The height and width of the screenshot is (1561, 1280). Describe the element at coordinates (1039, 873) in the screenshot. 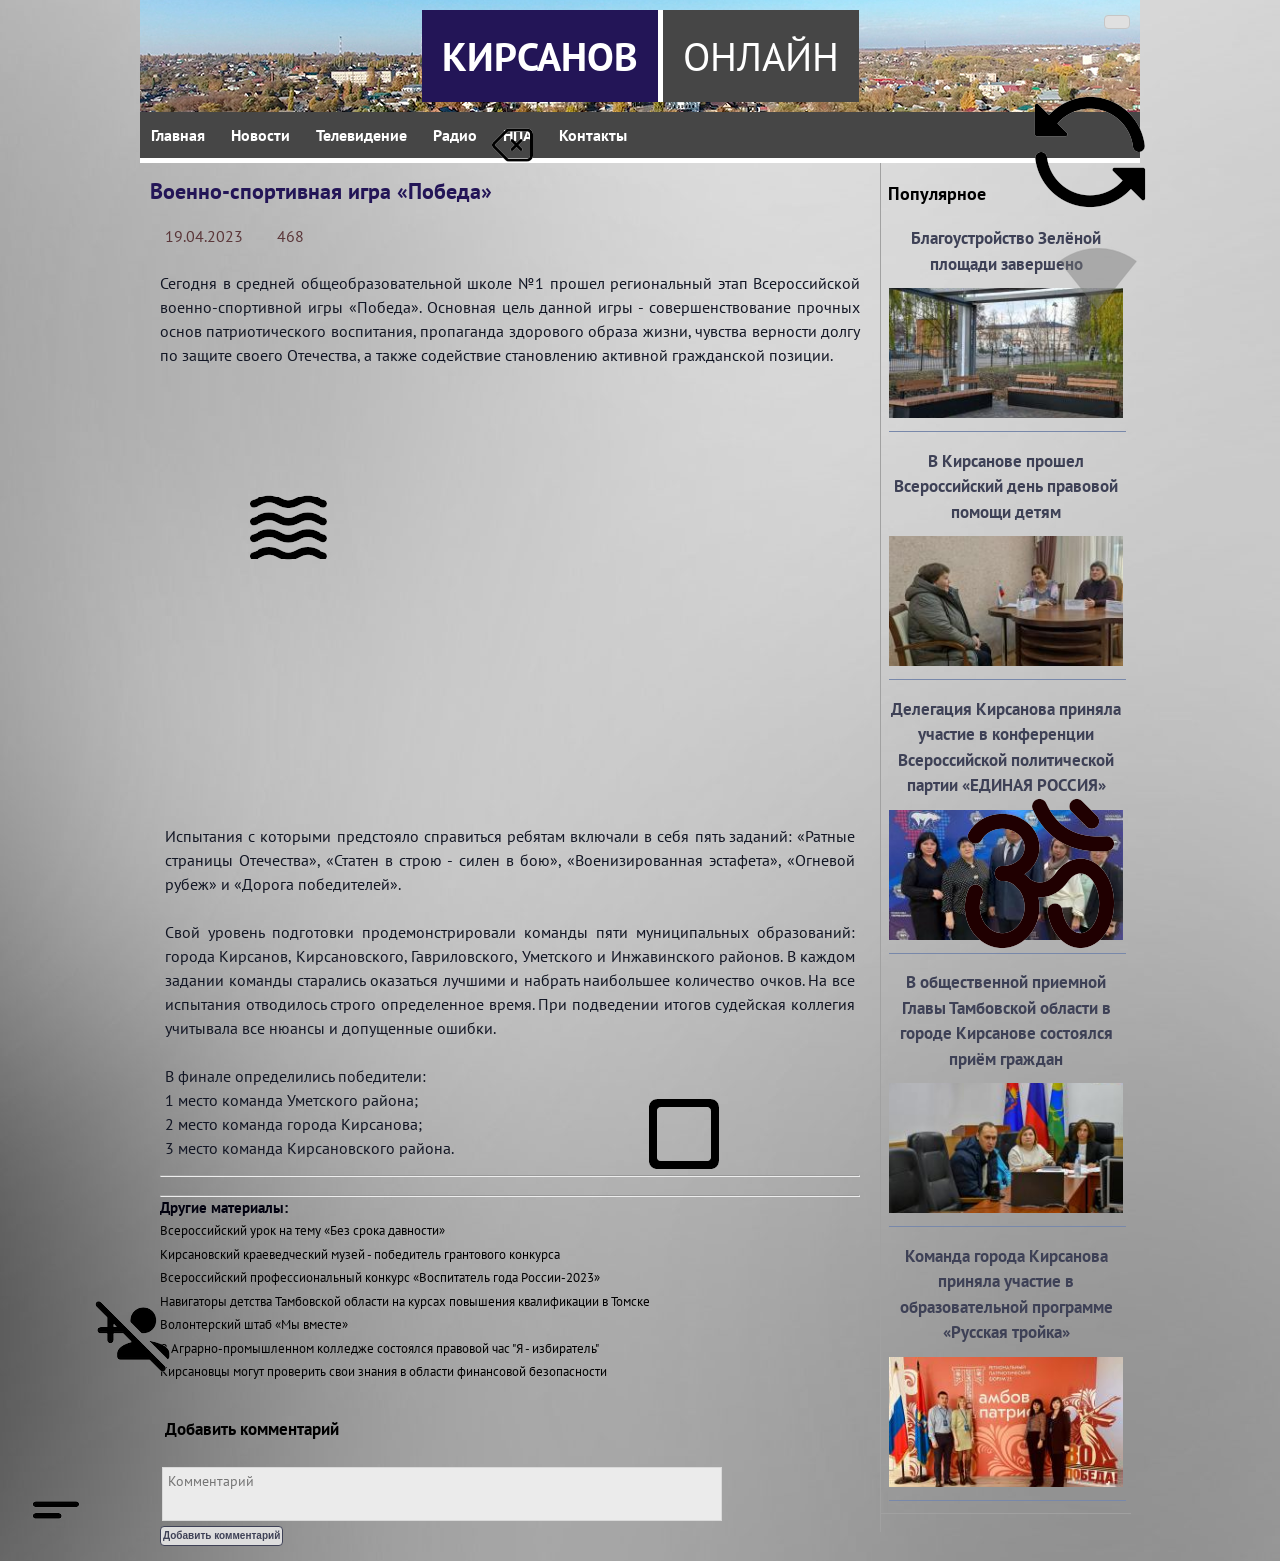

I see `indicates hinduism or hindu-related content` at that location.